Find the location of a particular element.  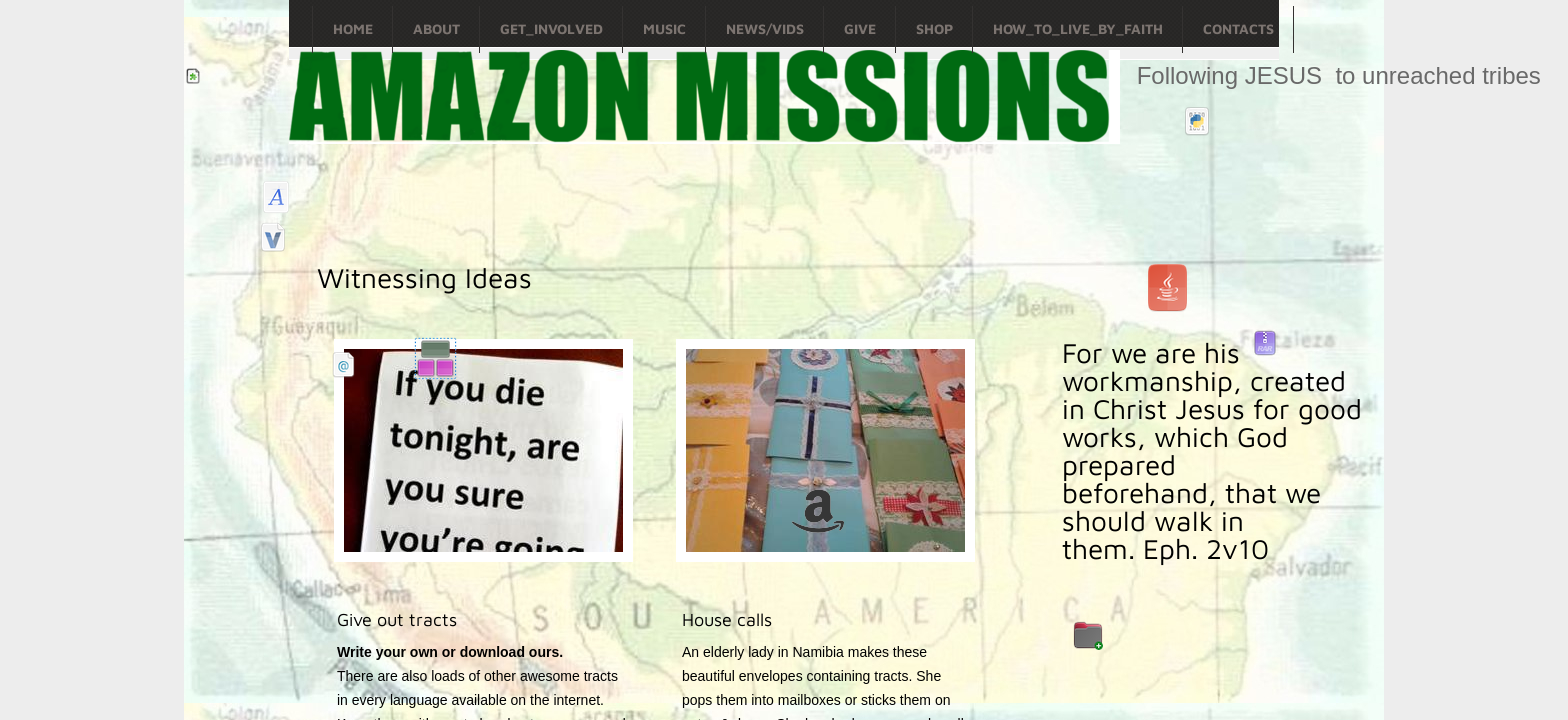

an email message file is located at coordinates (343, 364).